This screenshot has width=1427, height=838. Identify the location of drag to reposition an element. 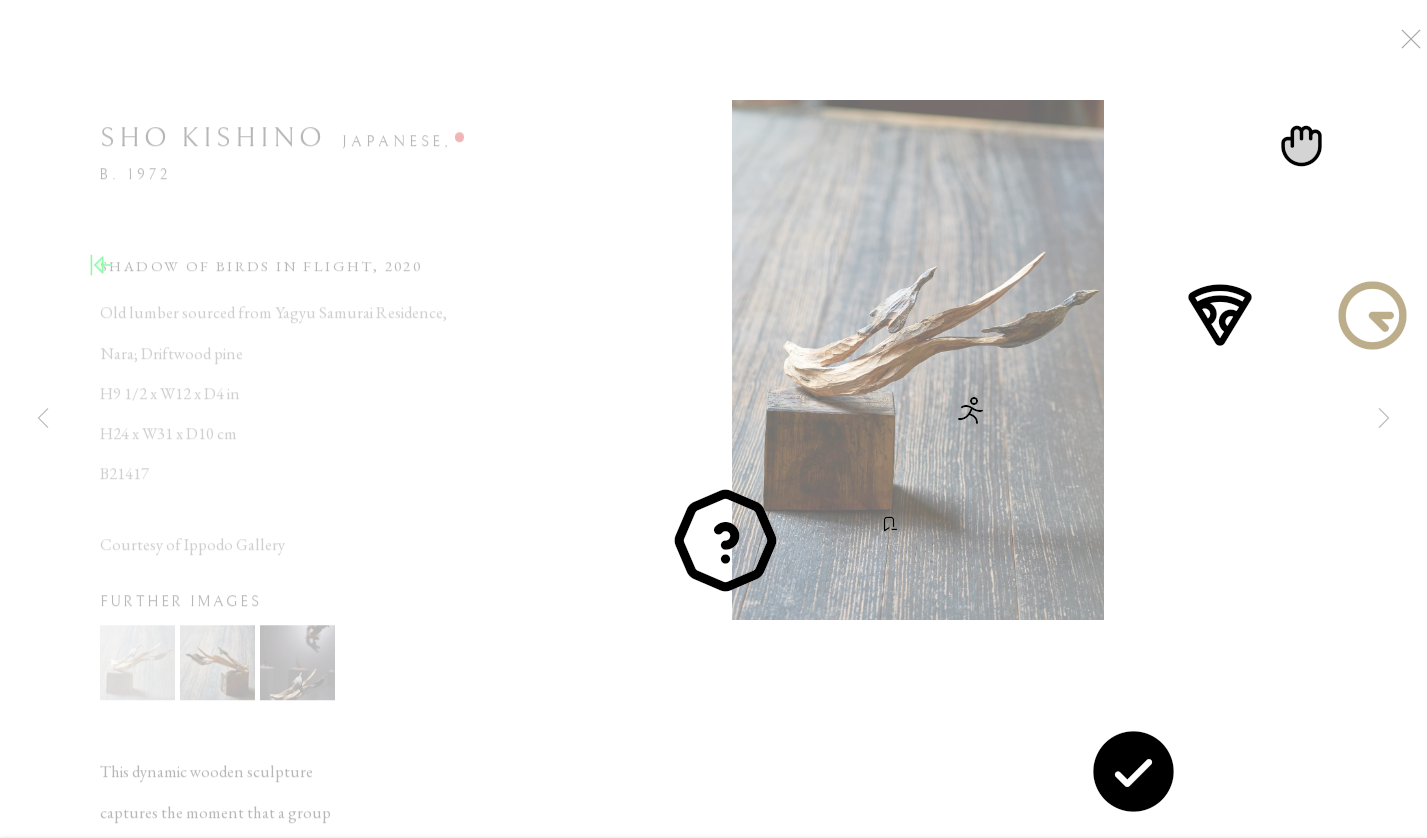
(1301, 140).